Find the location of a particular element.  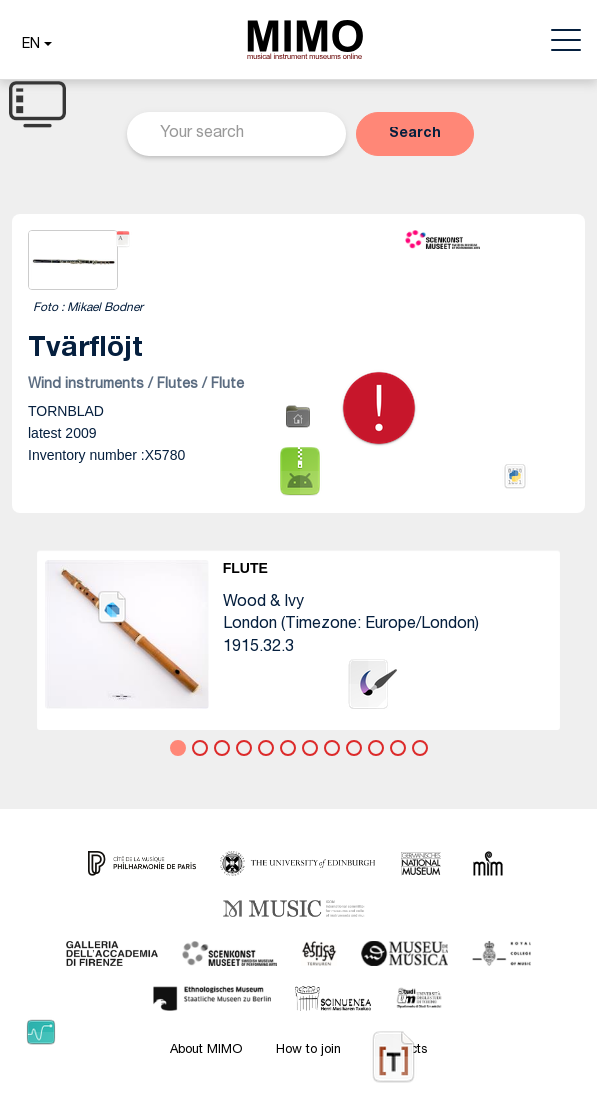

indicates a critical warning or error state is located at coordinates (379, 408).